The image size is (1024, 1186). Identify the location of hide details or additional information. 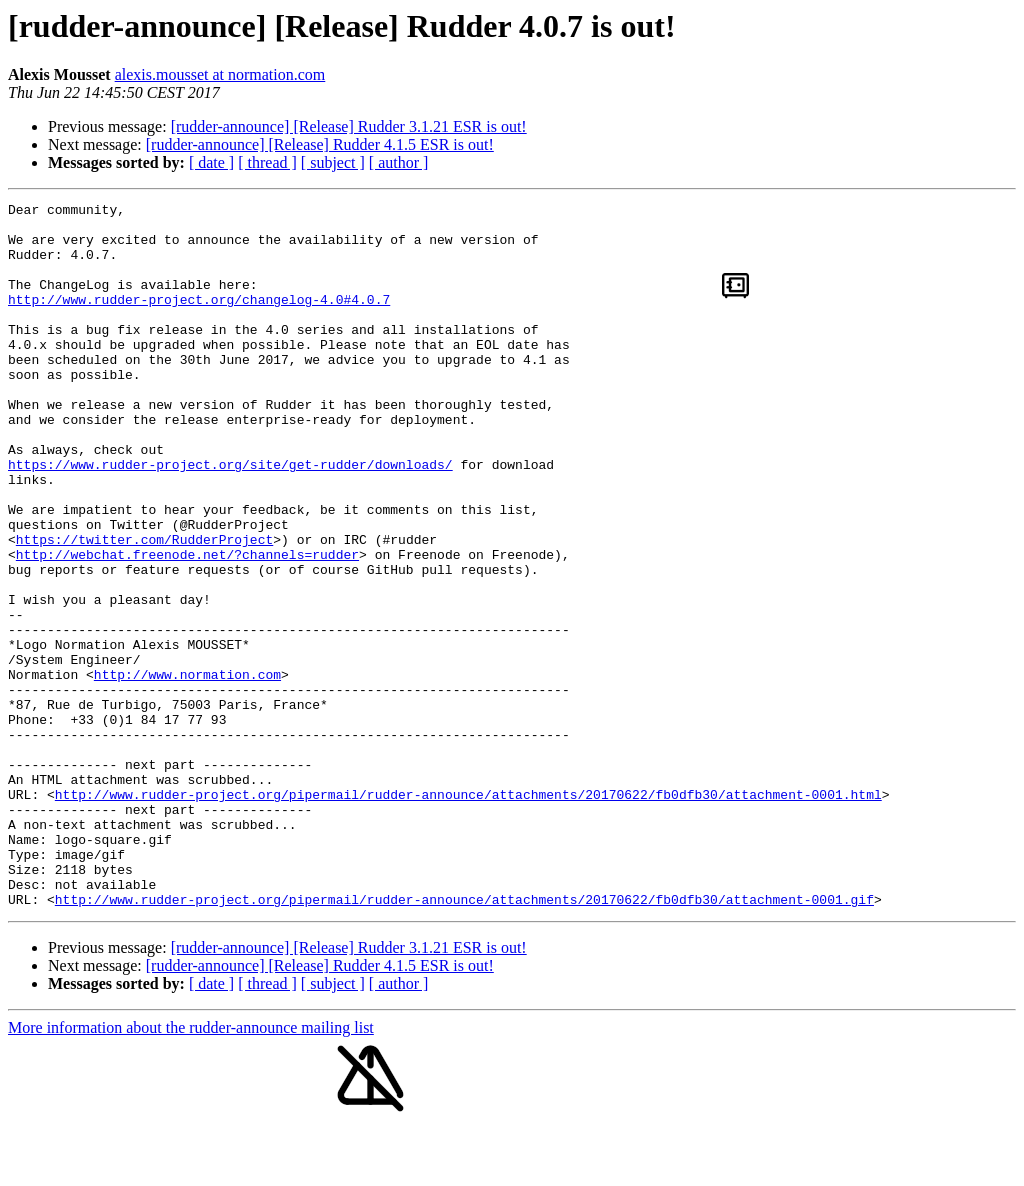
(370, 1078).